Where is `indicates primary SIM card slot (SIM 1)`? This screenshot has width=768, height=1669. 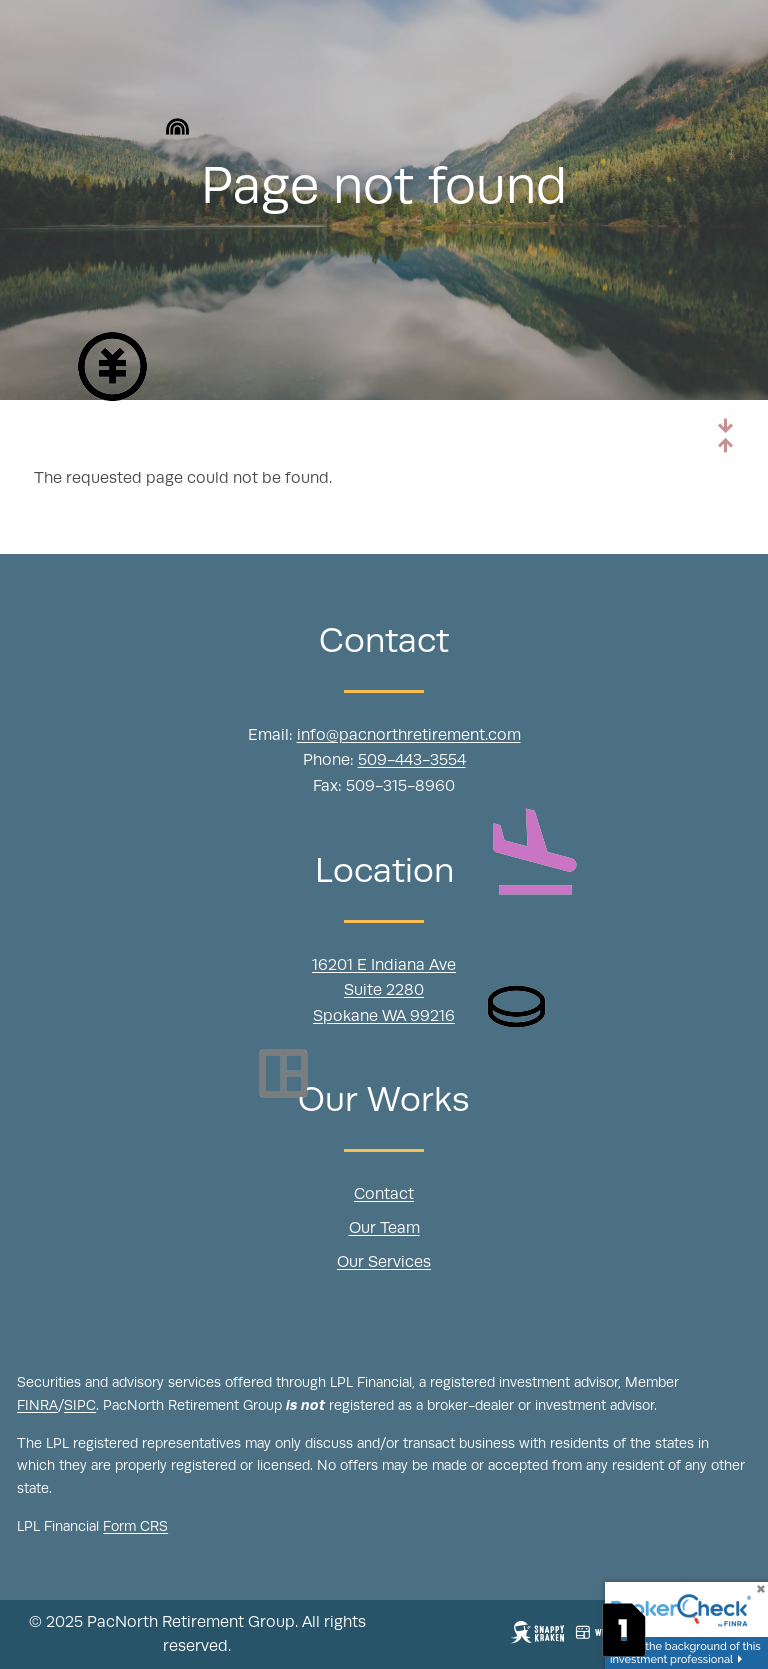
indicates primary SIM card slot (SIM 1) is located at coordinates (624, 1630).